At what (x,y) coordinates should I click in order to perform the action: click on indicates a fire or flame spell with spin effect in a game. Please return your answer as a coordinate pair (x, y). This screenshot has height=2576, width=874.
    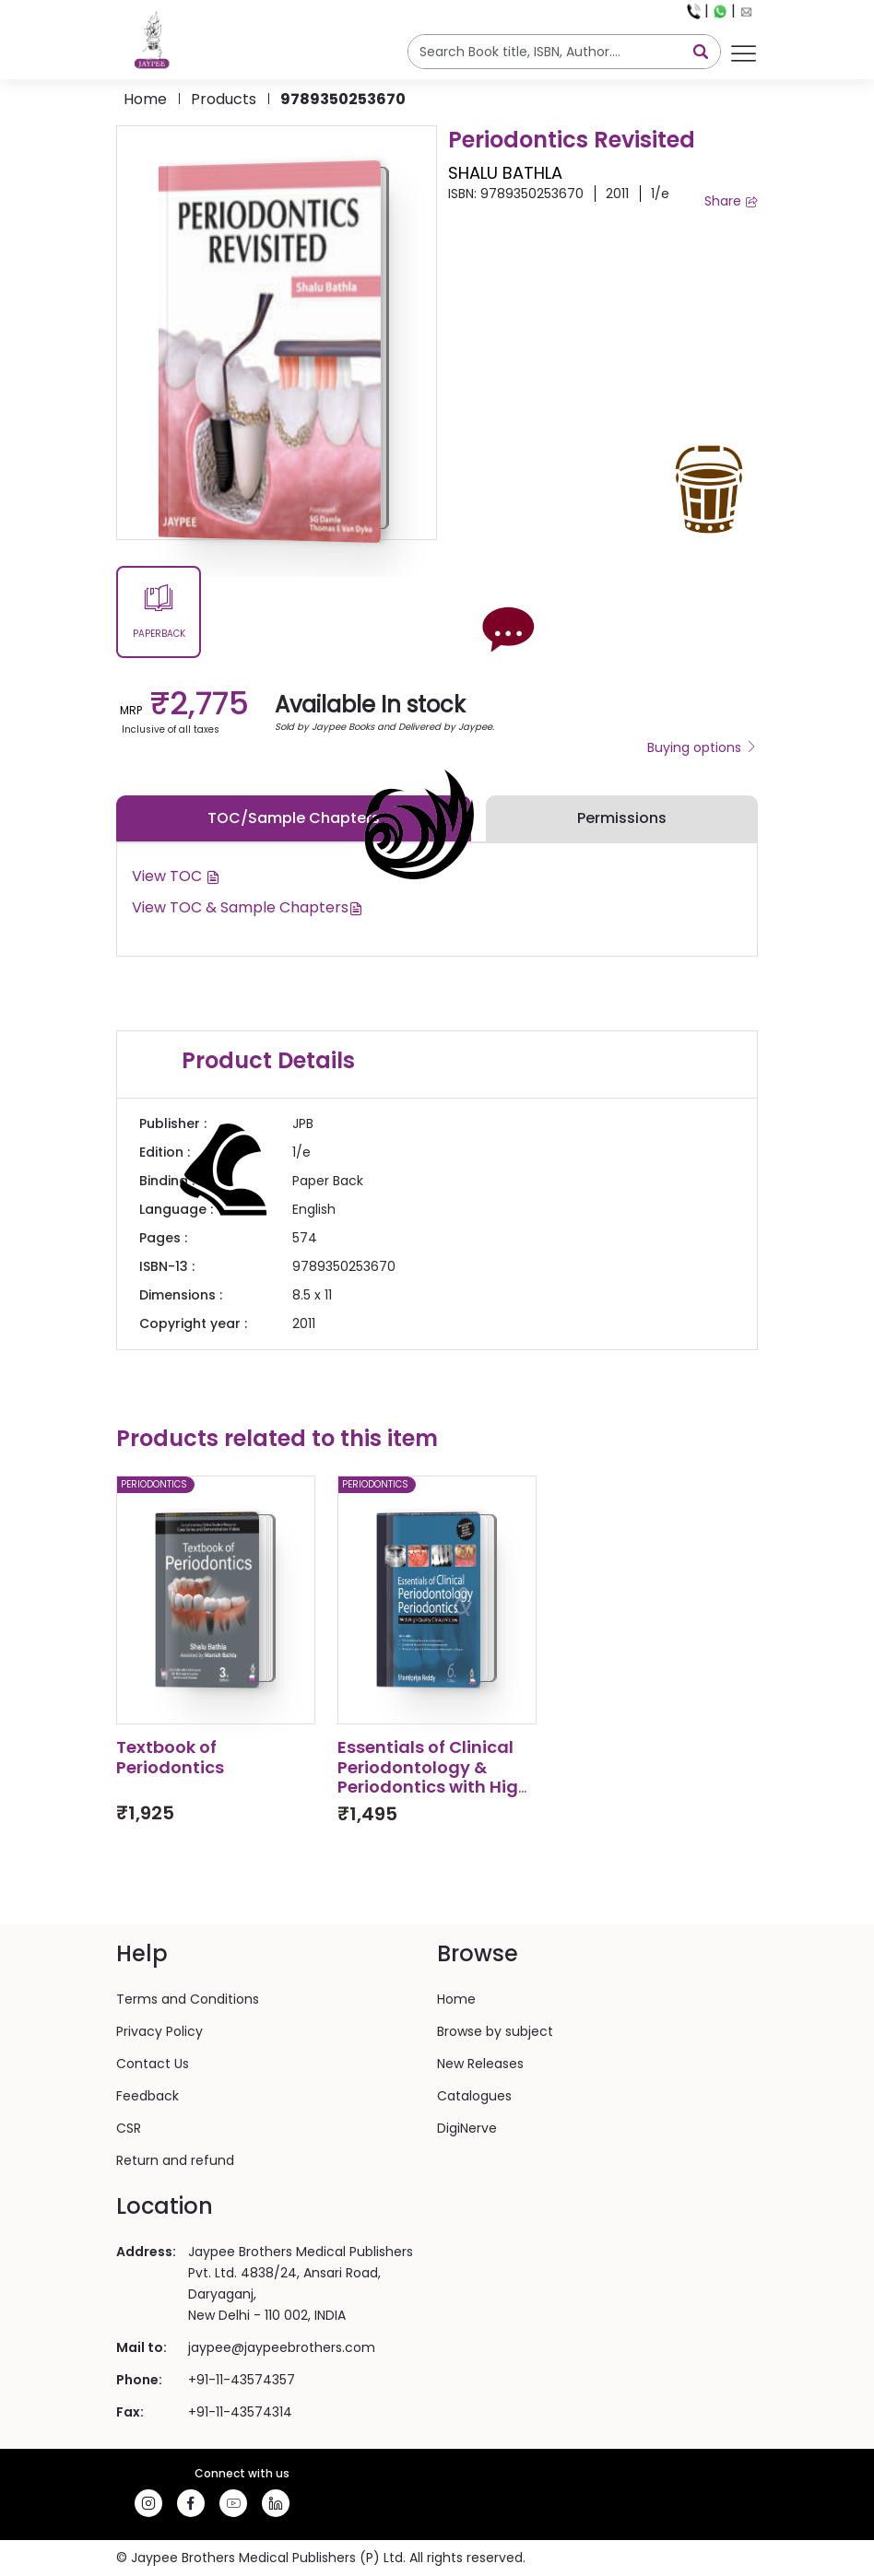
    Looking at the image, I should click on (419, 824).